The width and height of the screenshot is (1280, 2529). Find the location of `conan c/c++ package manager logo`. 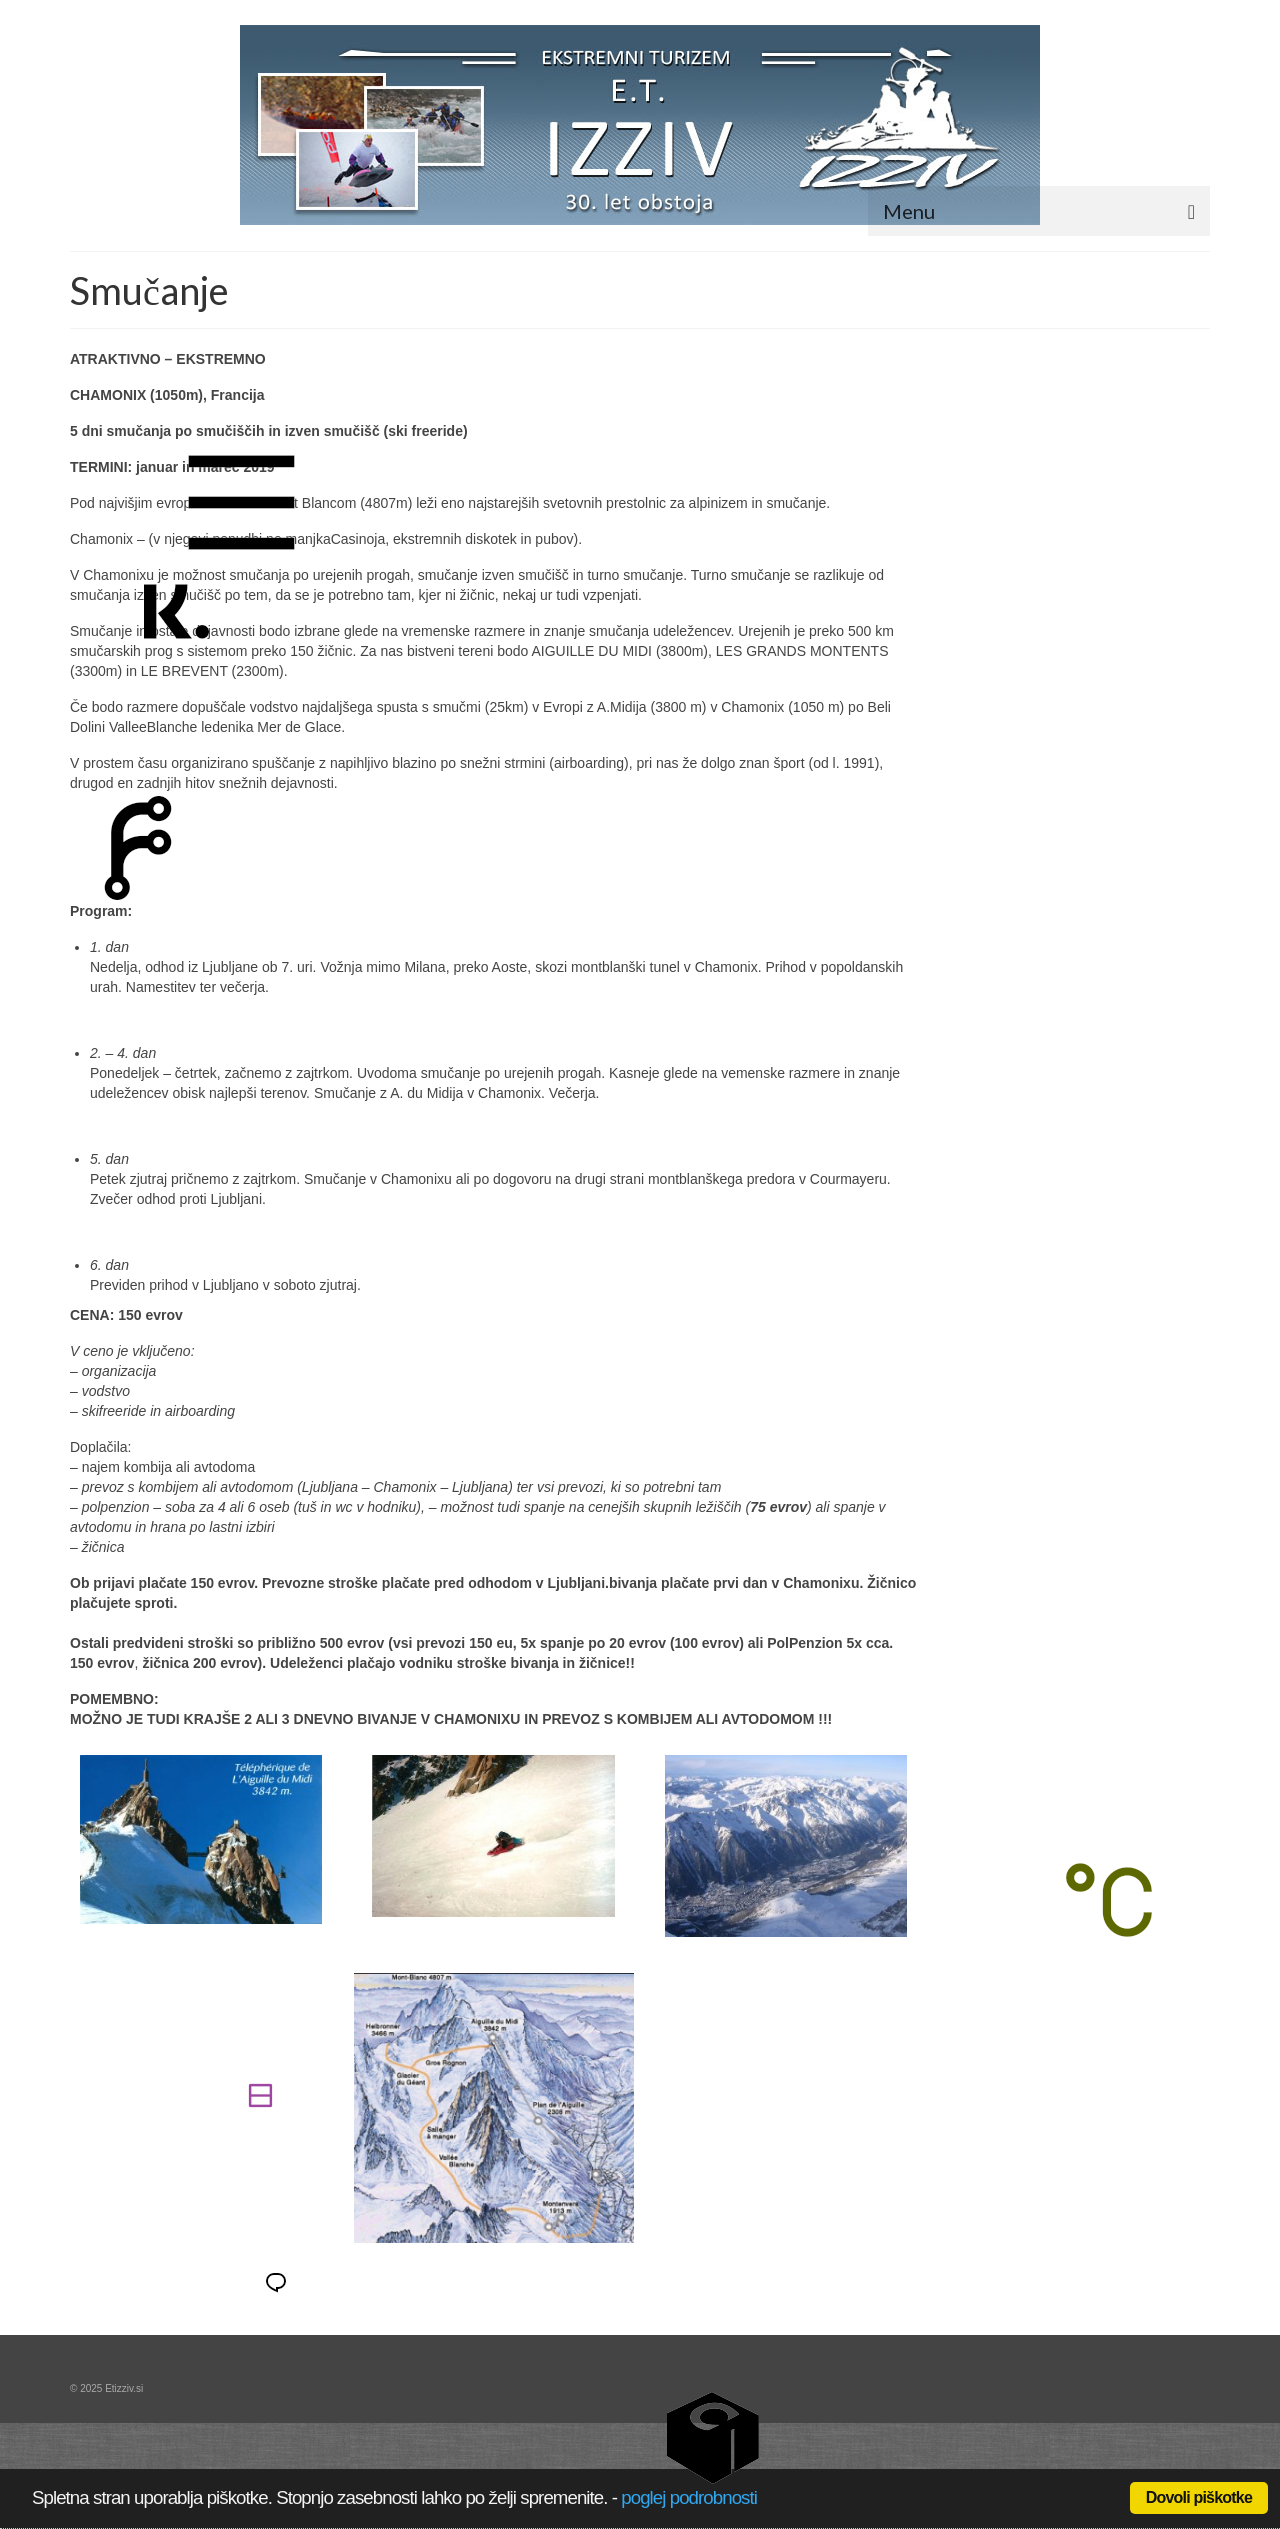

conan c/c++ package manager logo is located at coordinates (713, 2438).